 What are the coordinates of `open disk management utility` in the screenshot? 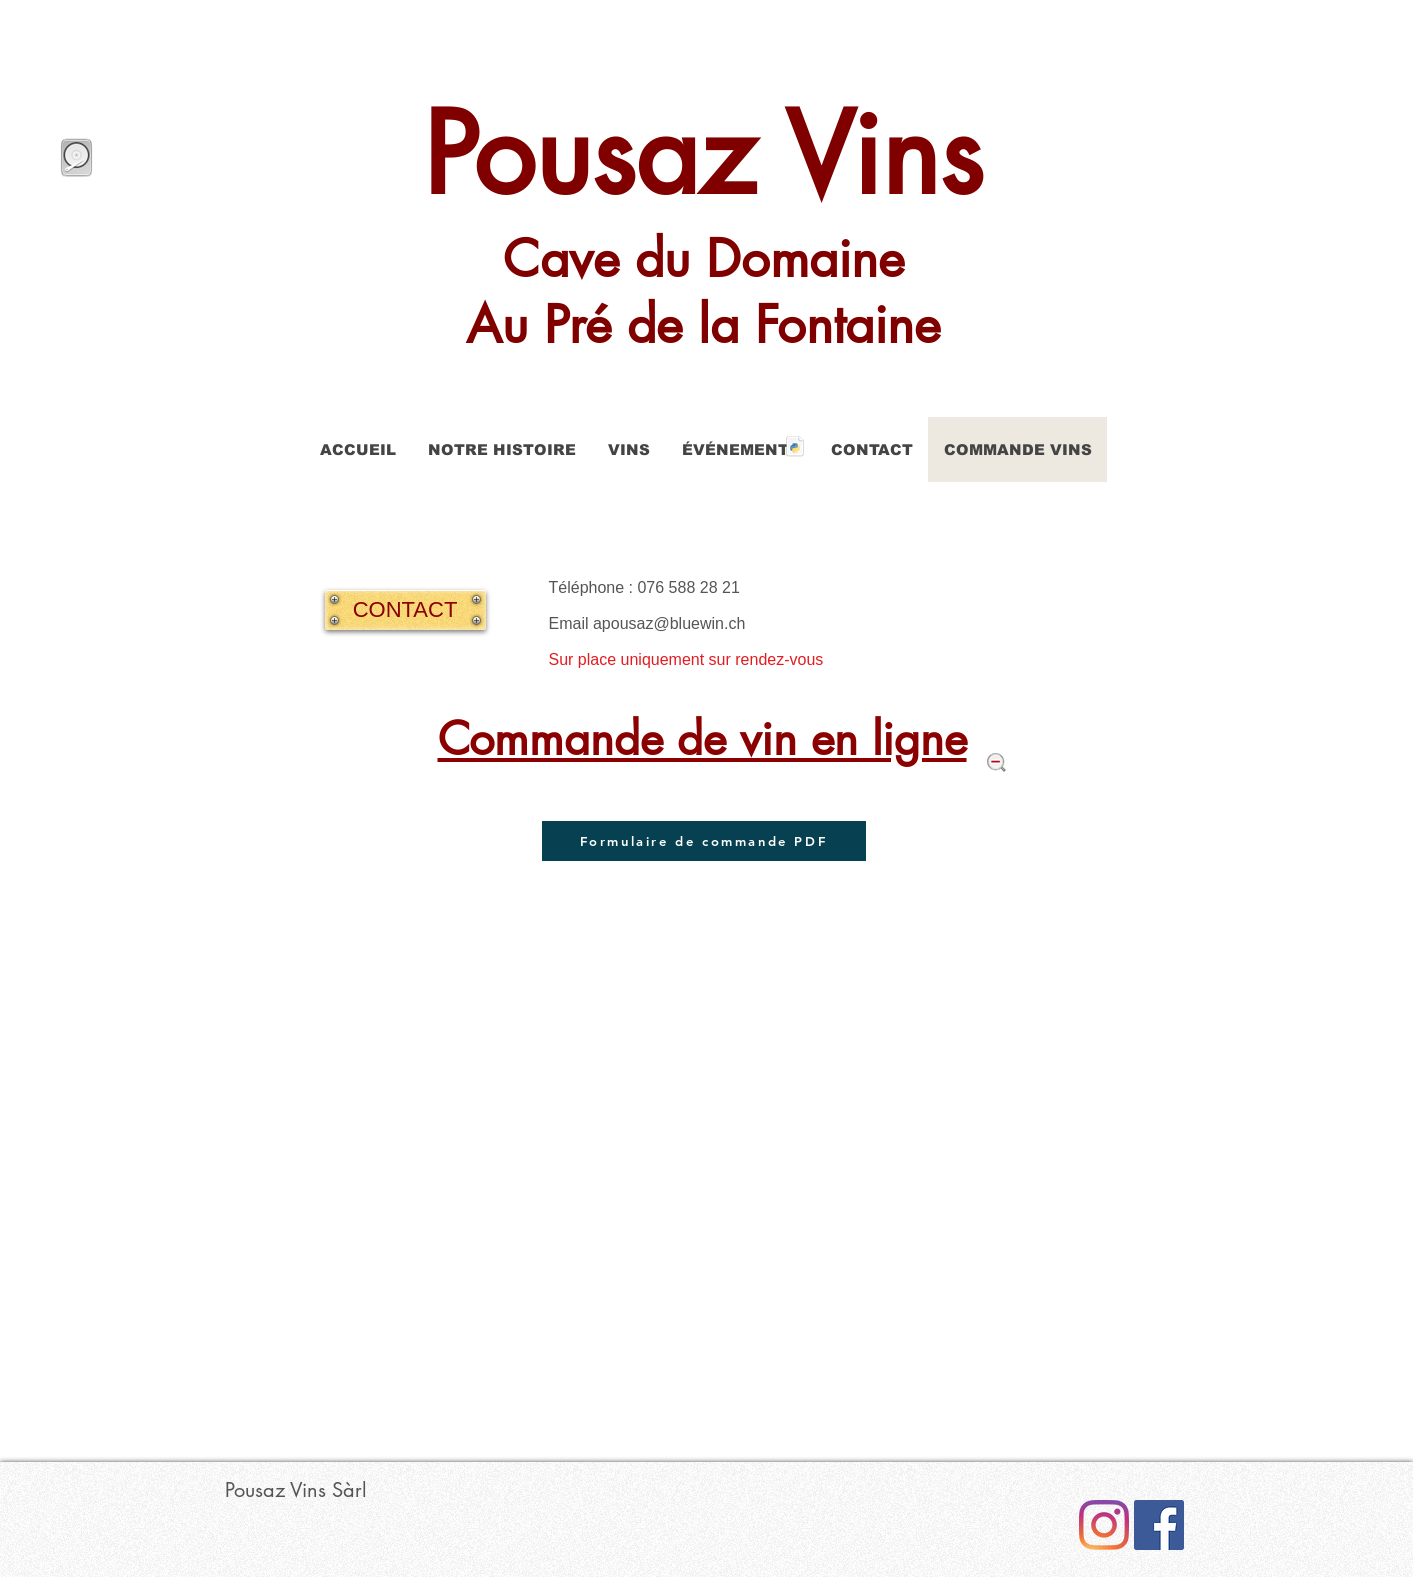 It's located at (76, 157).